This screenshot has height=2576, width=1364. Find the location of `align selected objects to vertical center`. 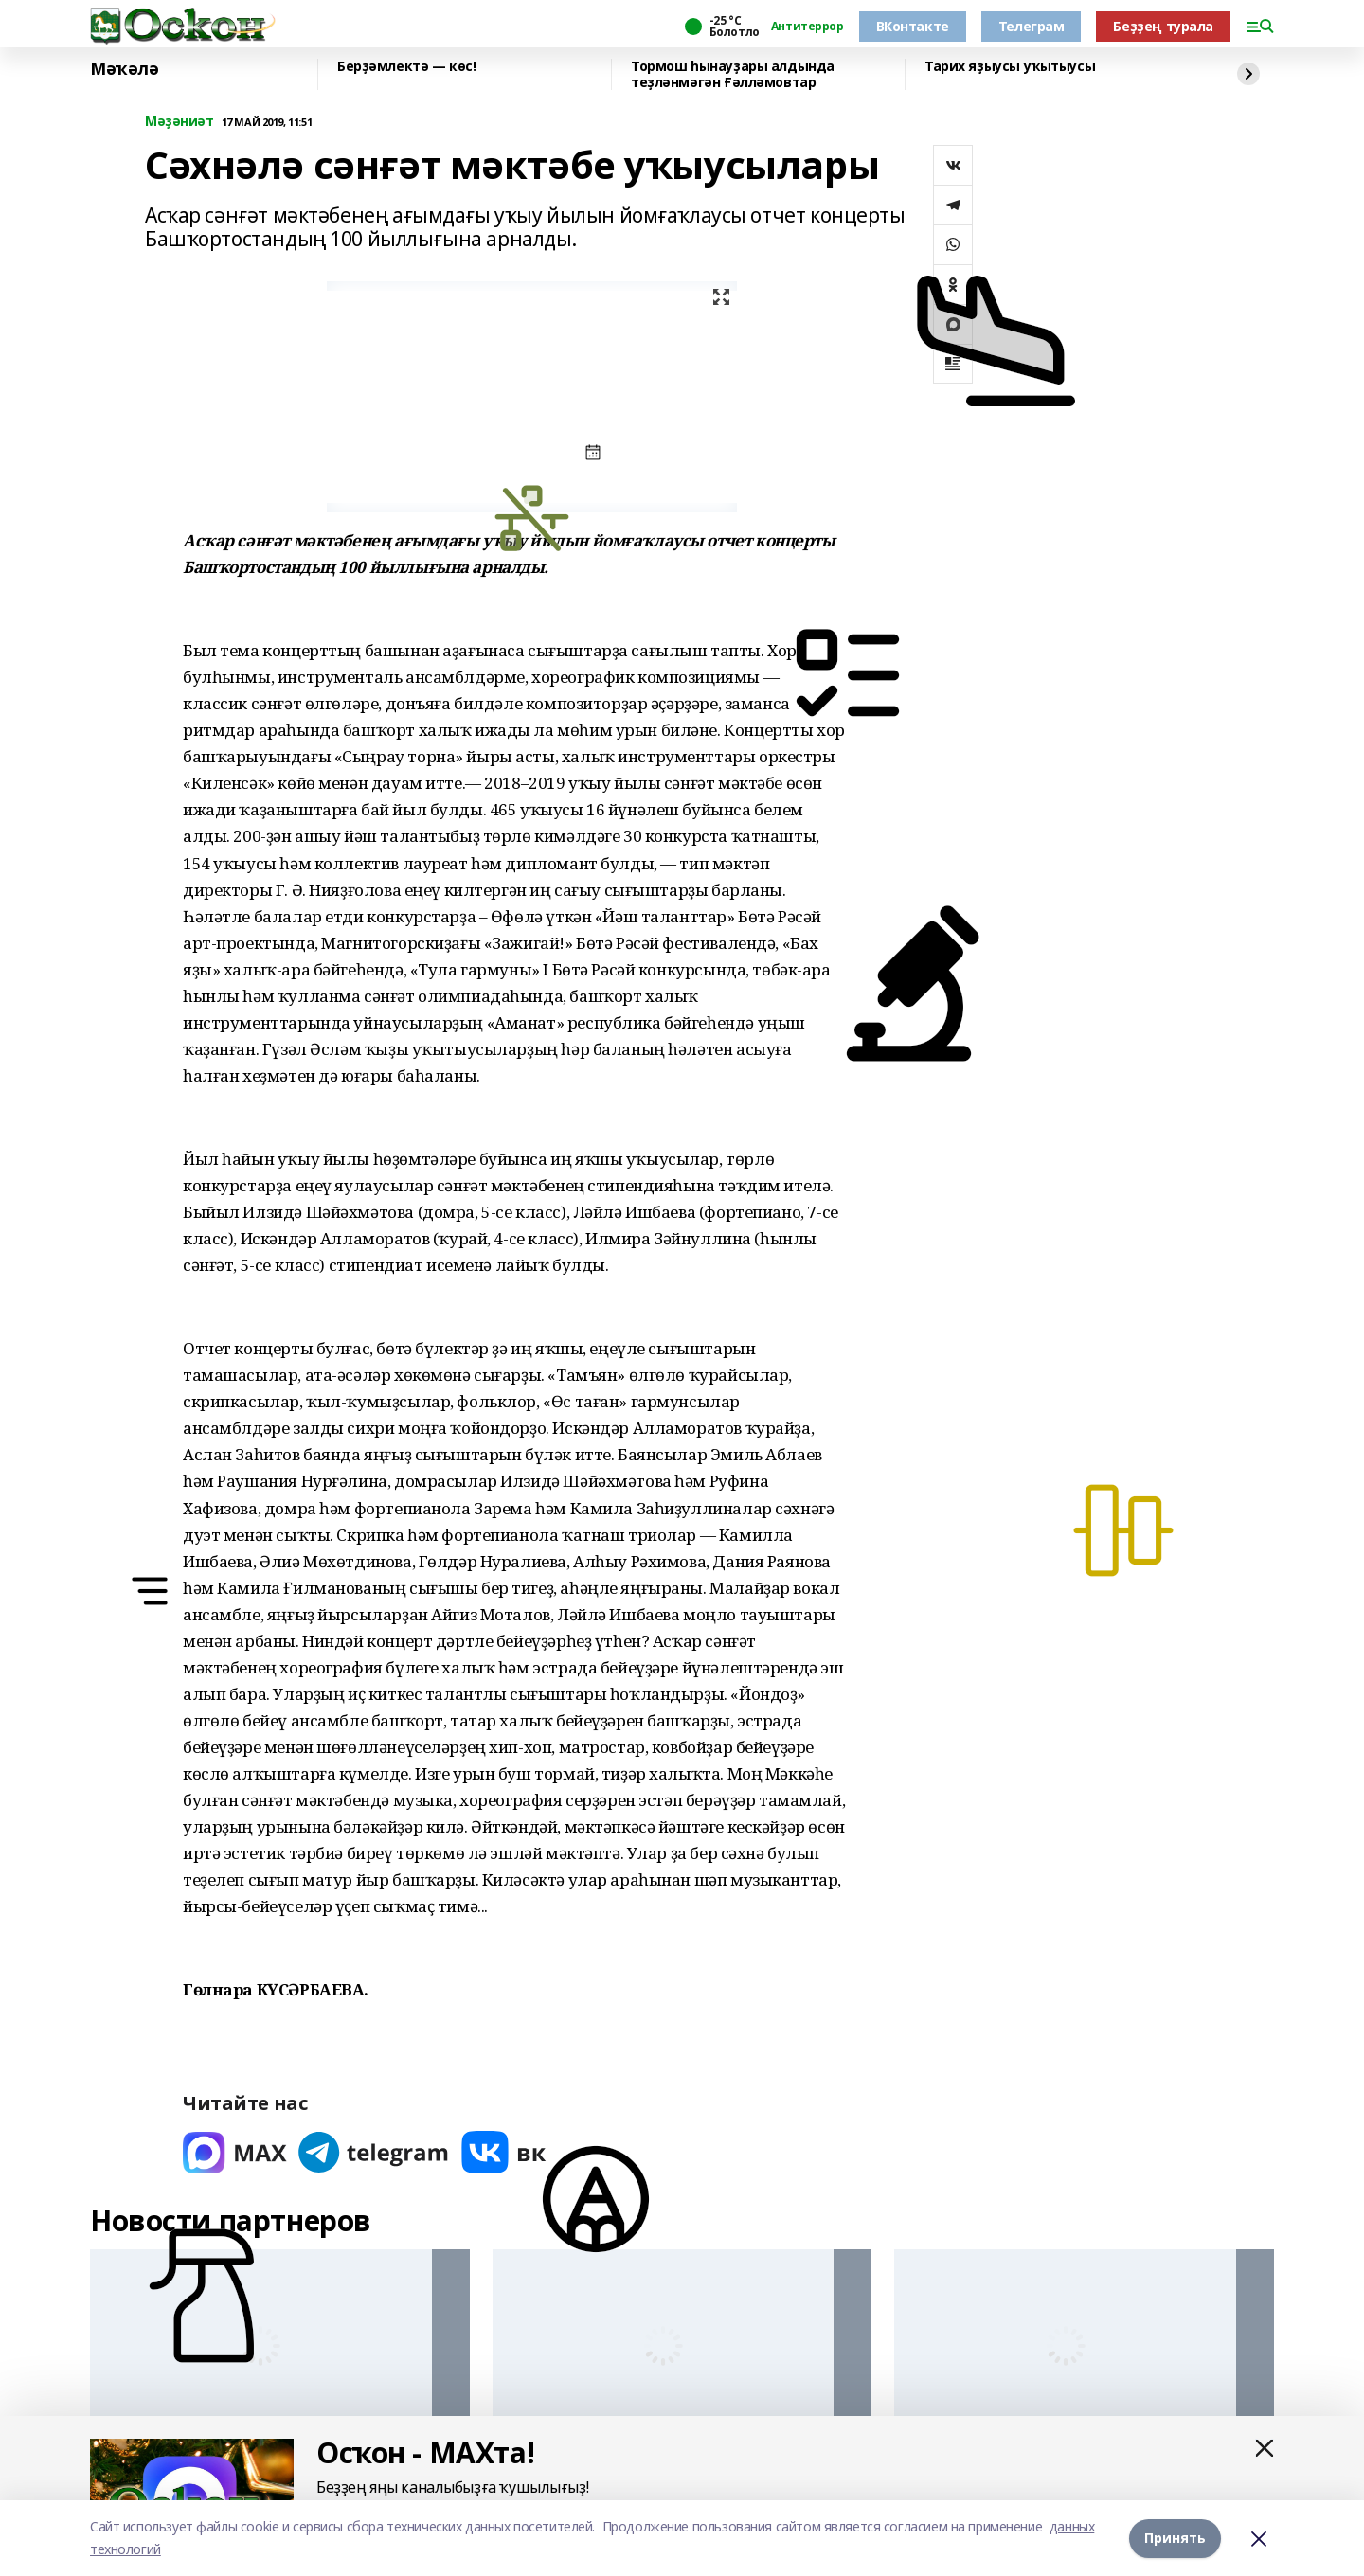

align selected objects to vertical center is located at coordinates (1123, 1530).